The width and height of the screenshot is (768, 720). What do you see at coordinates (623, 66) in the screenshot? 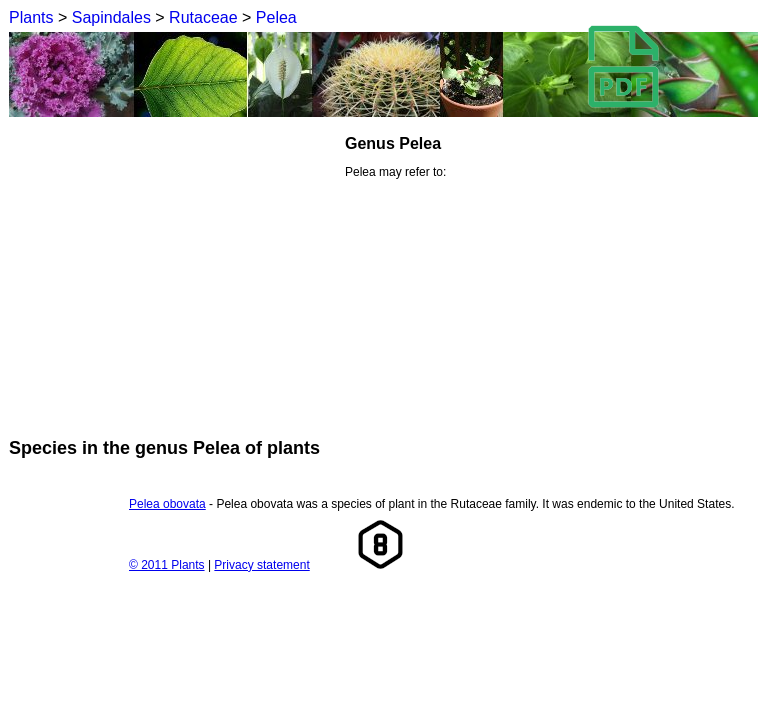
I see `open a PDF document` at bounding box center [623, 66].